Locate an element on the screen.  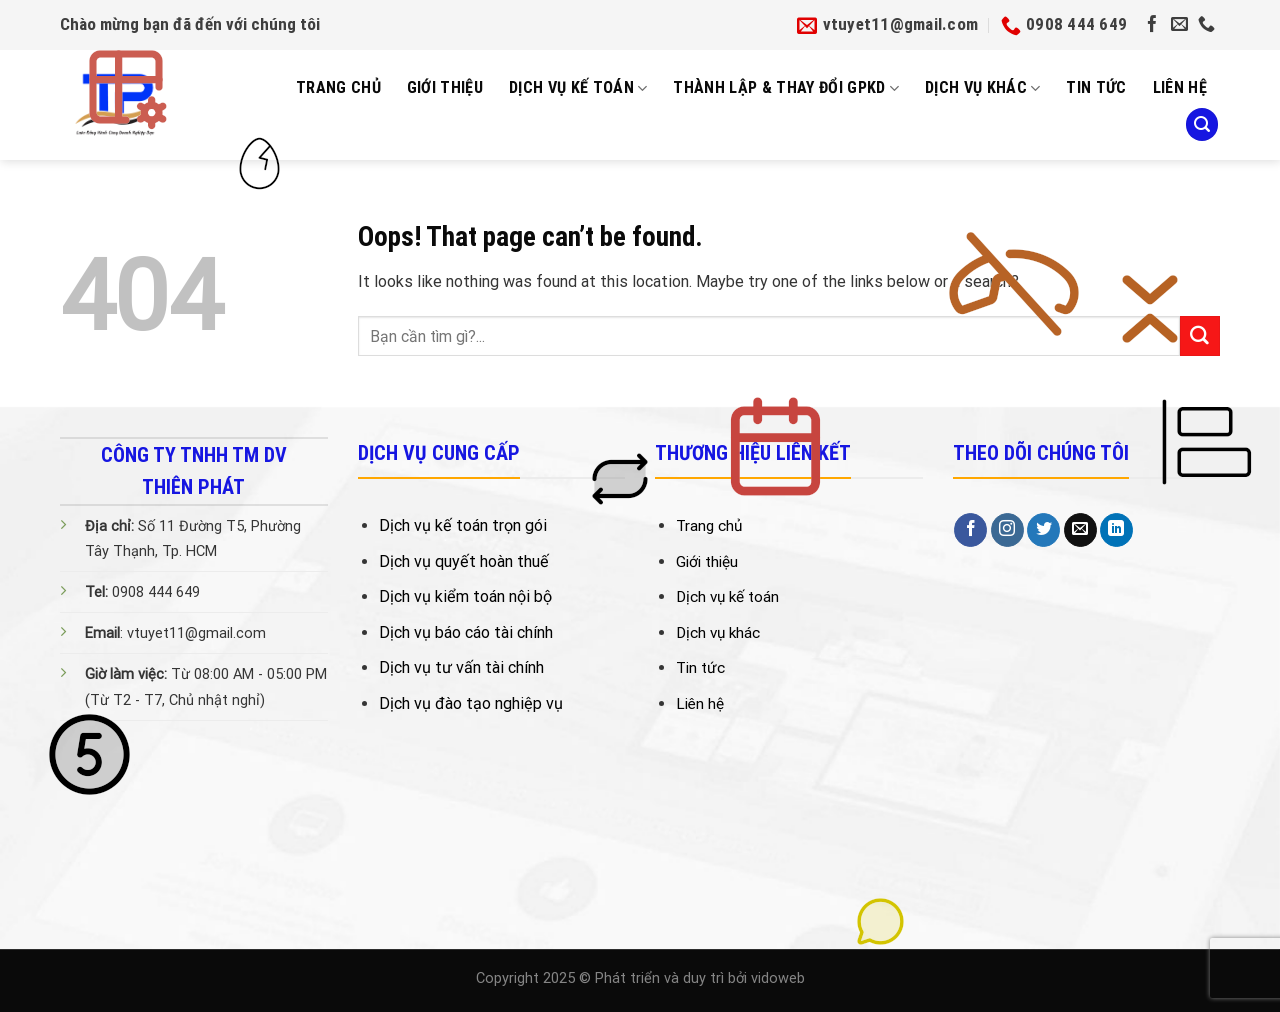
open chat or messaging is located at coordinates (880, 921).